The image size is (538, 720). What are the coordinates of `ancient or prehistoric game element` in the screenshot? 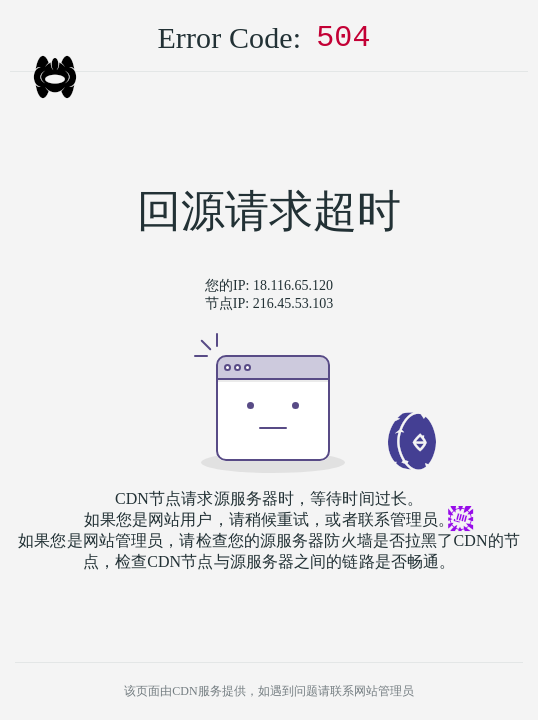 It's located at (412, 441).